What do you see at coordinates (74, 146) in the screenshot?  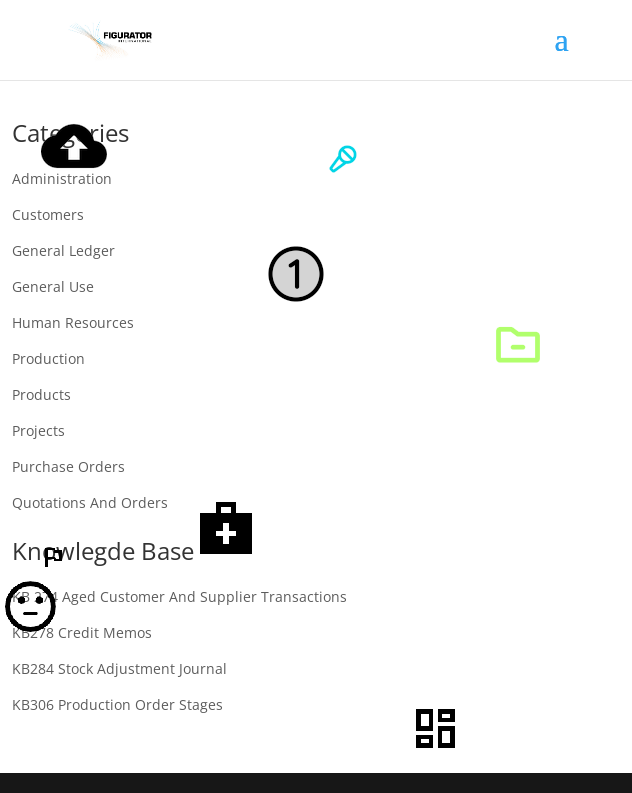 I see `upload files to cloud storage` at bounding box center [74, 146].